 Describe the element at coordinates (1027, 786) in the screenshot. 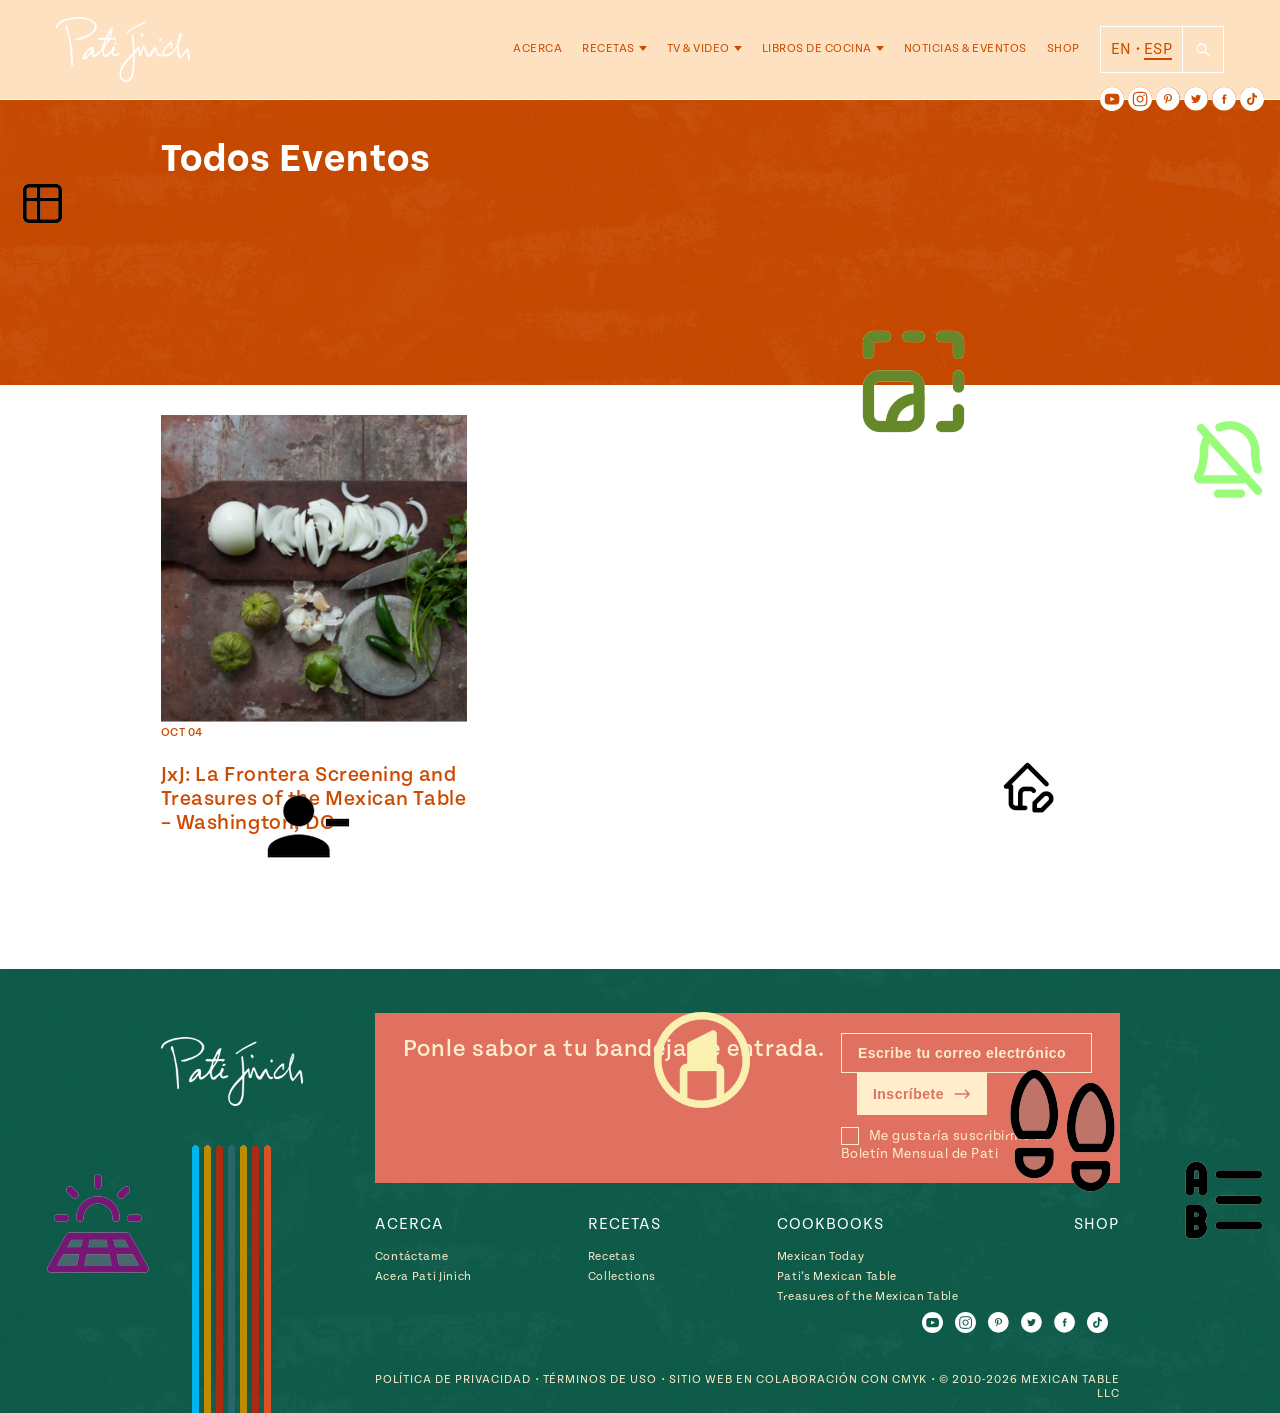

I see `edit home address or location` at that location.